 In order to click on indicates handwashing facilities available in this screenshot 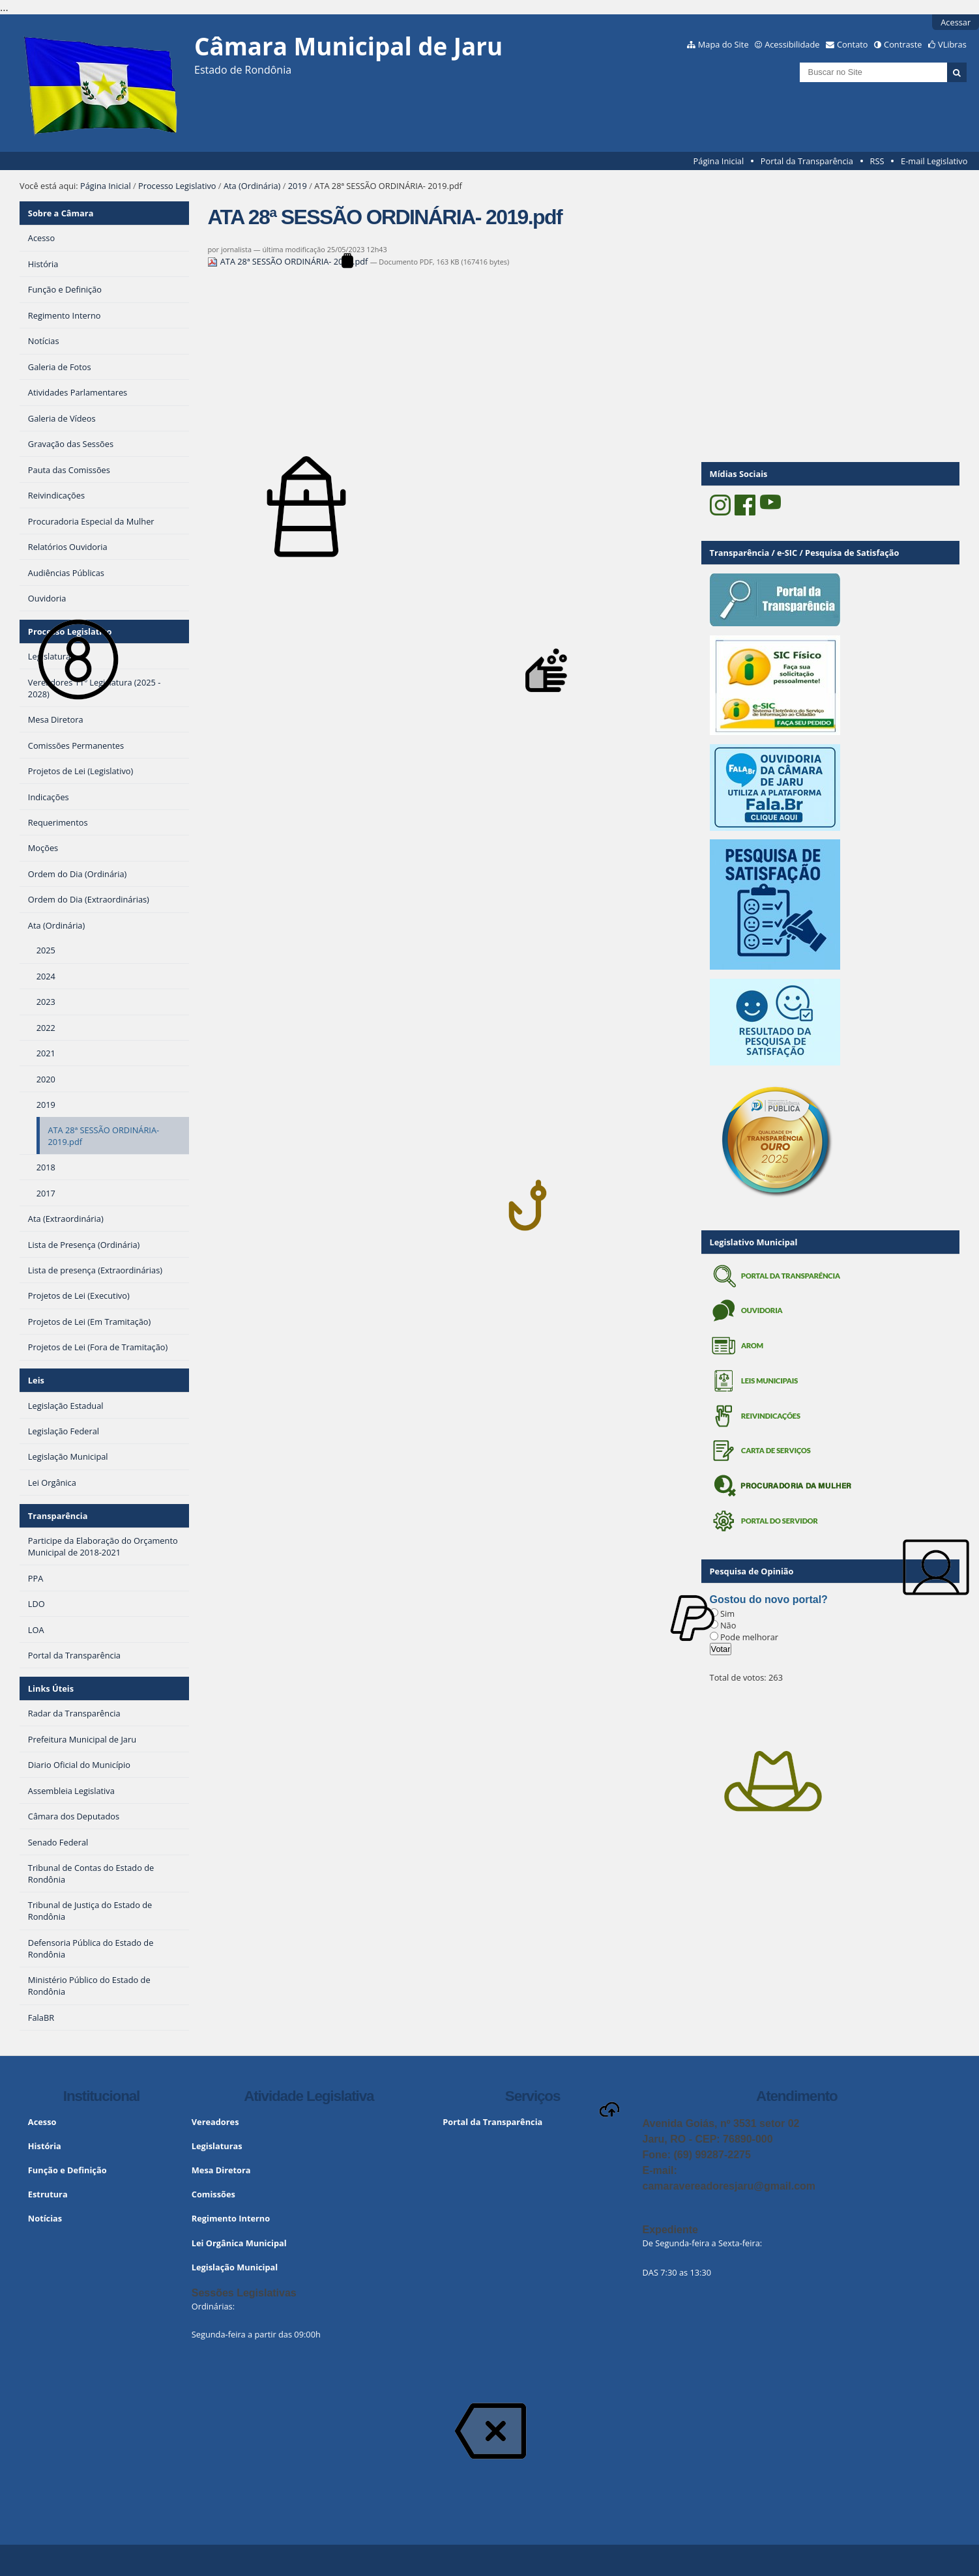, I will do `click(547, 670)`.